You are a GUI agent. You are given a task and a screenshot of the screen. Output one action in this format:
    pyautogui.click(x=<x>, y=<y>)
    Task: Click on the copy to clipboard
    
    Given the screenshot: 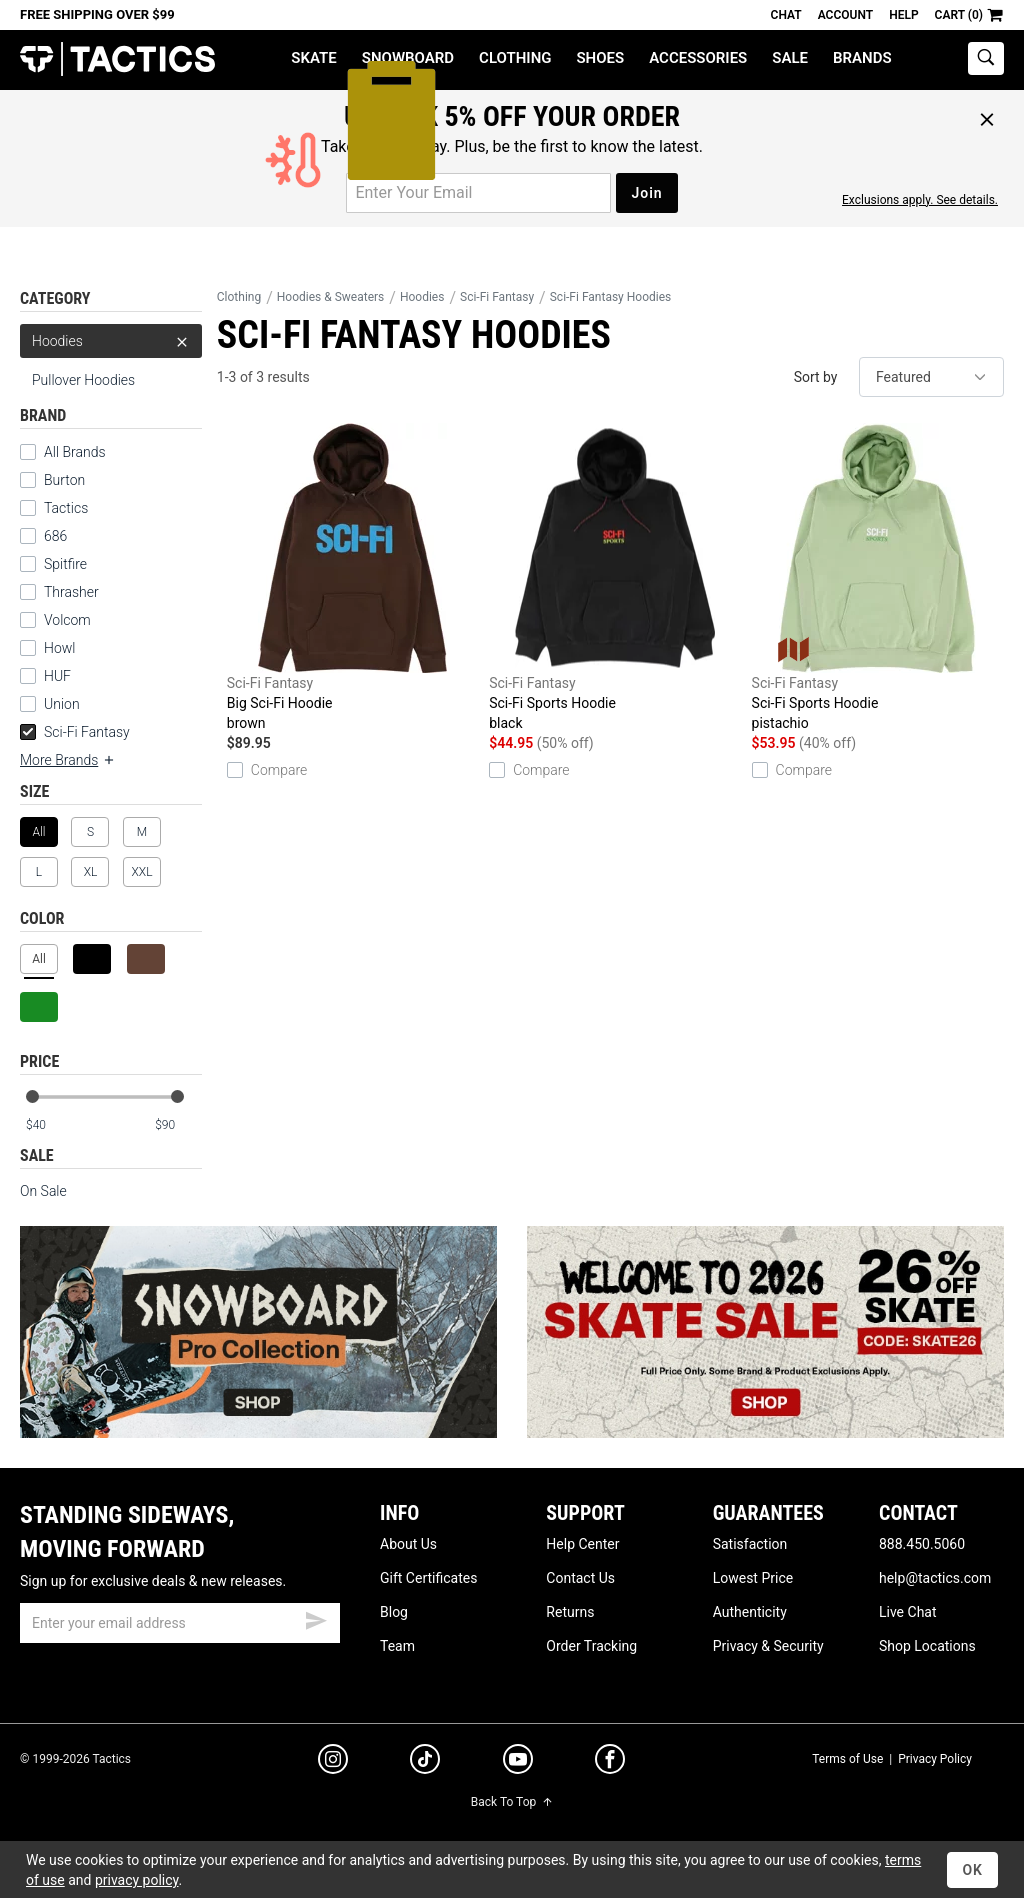 What is the action you would take?
    pyautogui.click(x=391, y=120)
    